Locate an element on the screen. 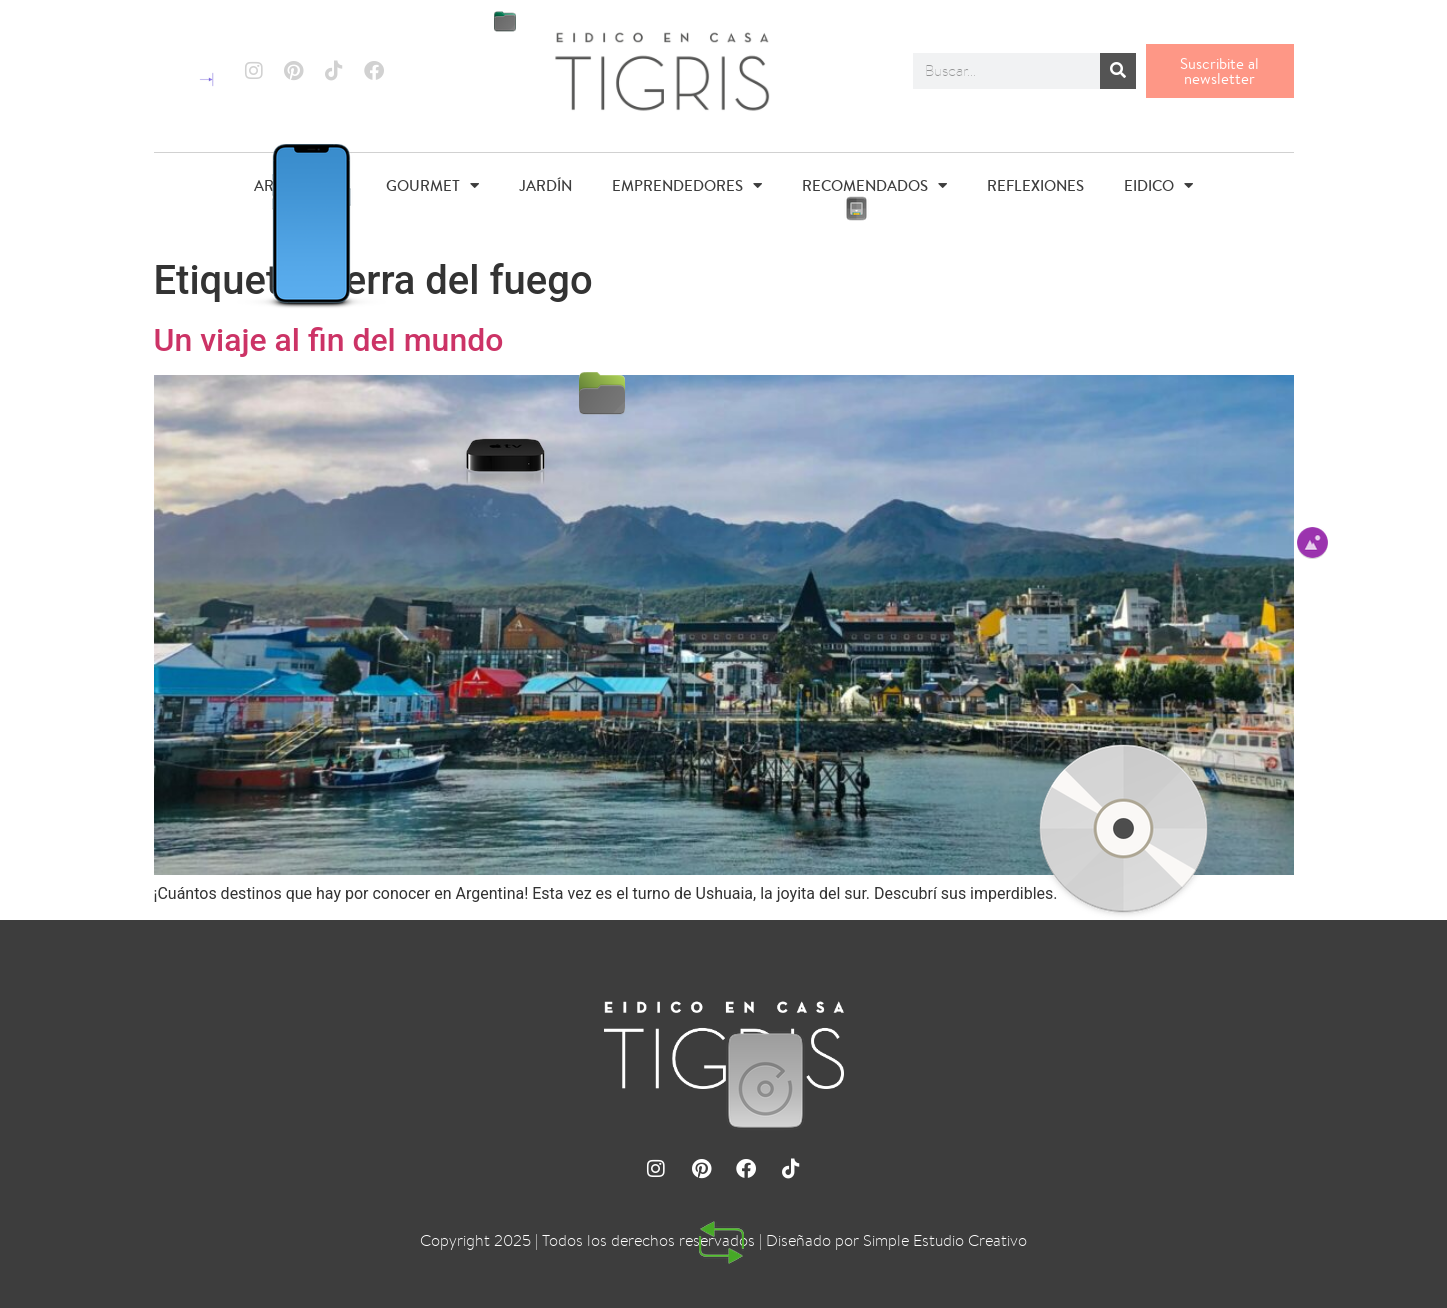 The height and width of the screenshot is (1308, 1447). go to the last item in a list or sequence is located at coordinates (206, 79).